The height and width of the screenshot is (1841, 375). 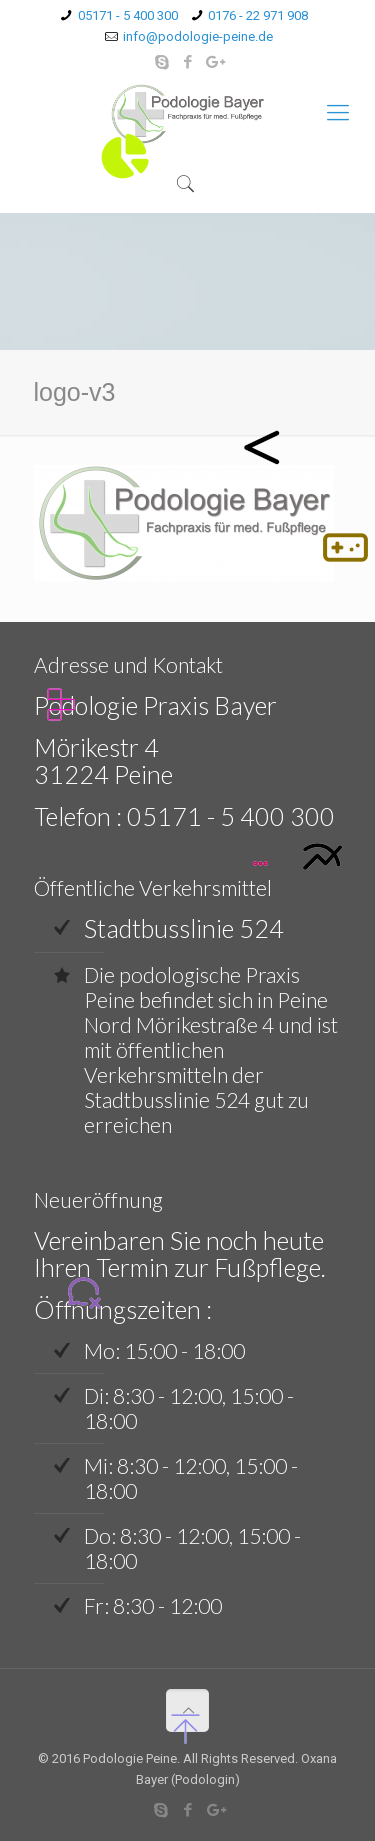 I want to click on upload a file or content, so click(x=185, y=1728).